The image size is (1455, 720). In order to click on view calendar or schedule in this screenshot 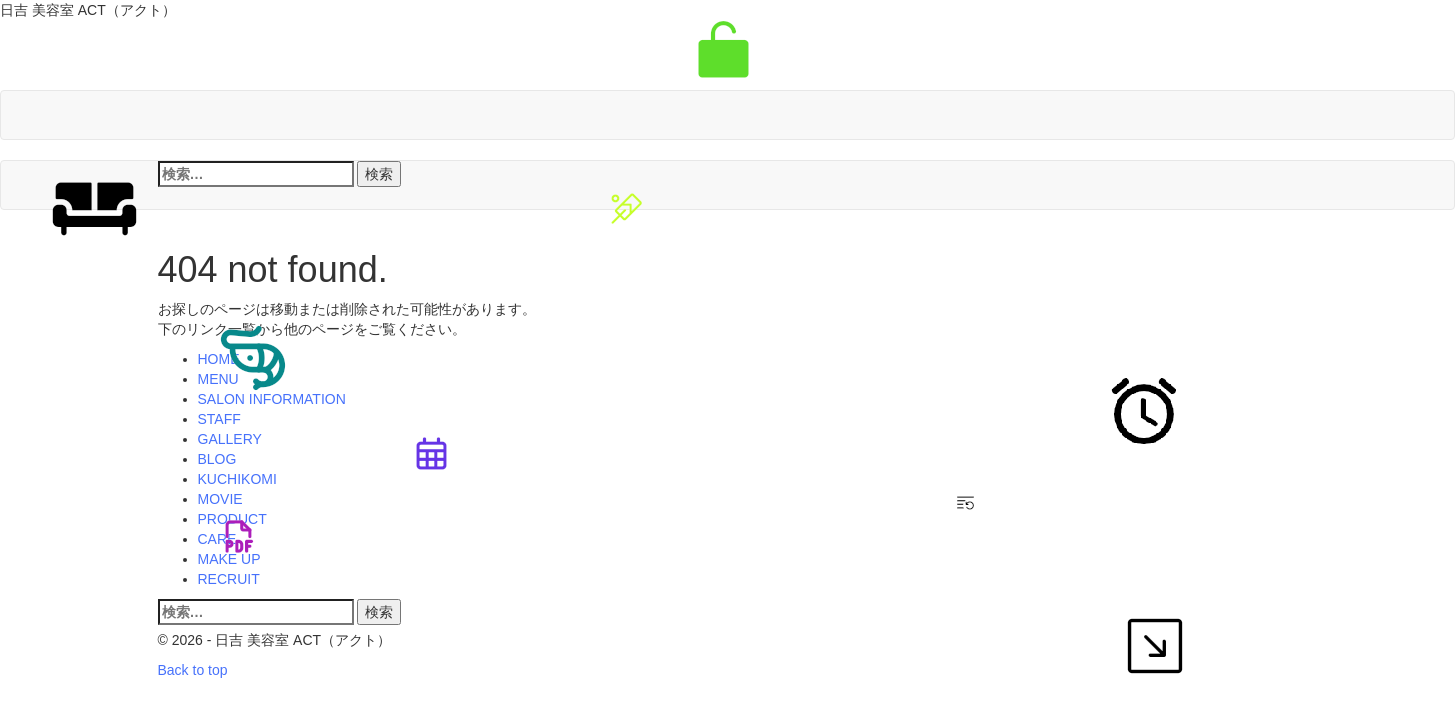, I will do `click(431, 454)`.